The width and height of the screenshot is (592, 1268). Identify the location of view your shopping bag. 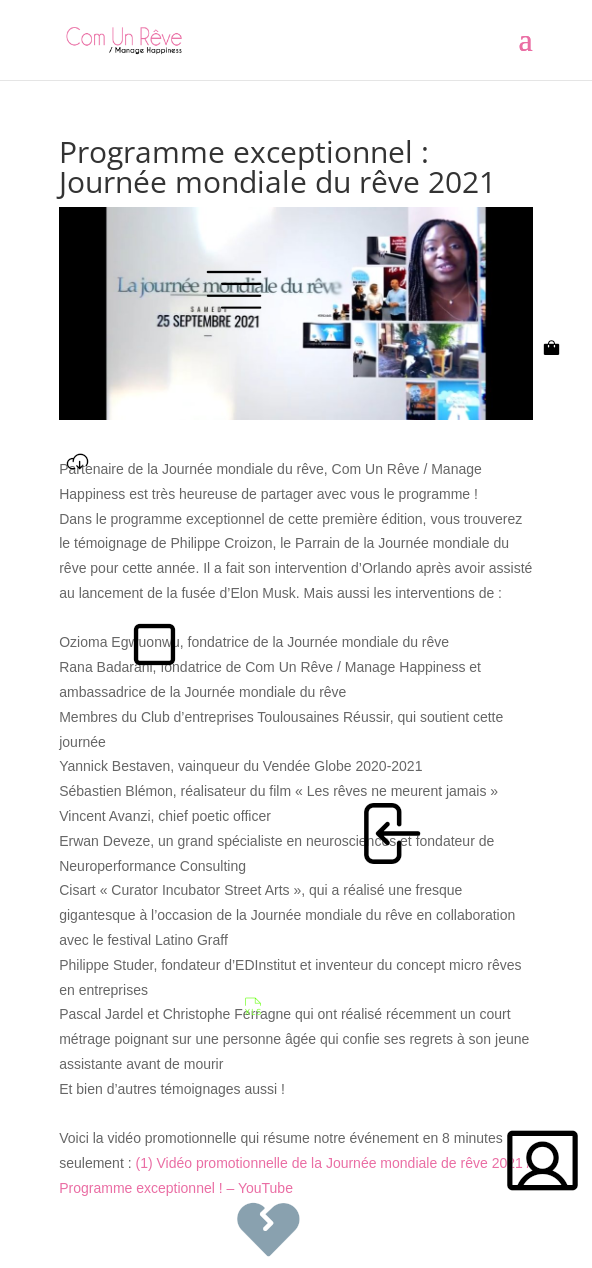
(551, 348).